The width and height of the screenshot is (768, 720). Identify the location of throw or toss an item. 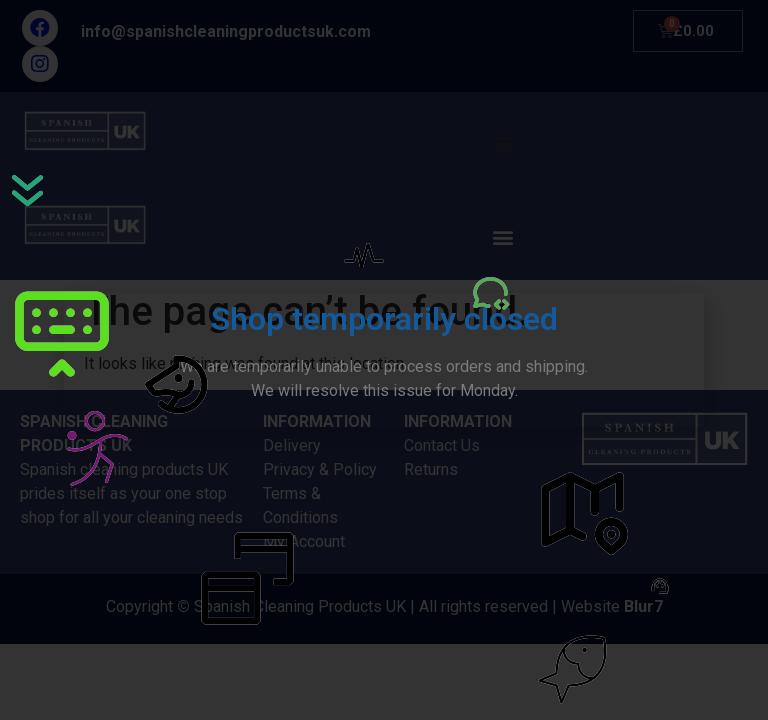
(95, 447).